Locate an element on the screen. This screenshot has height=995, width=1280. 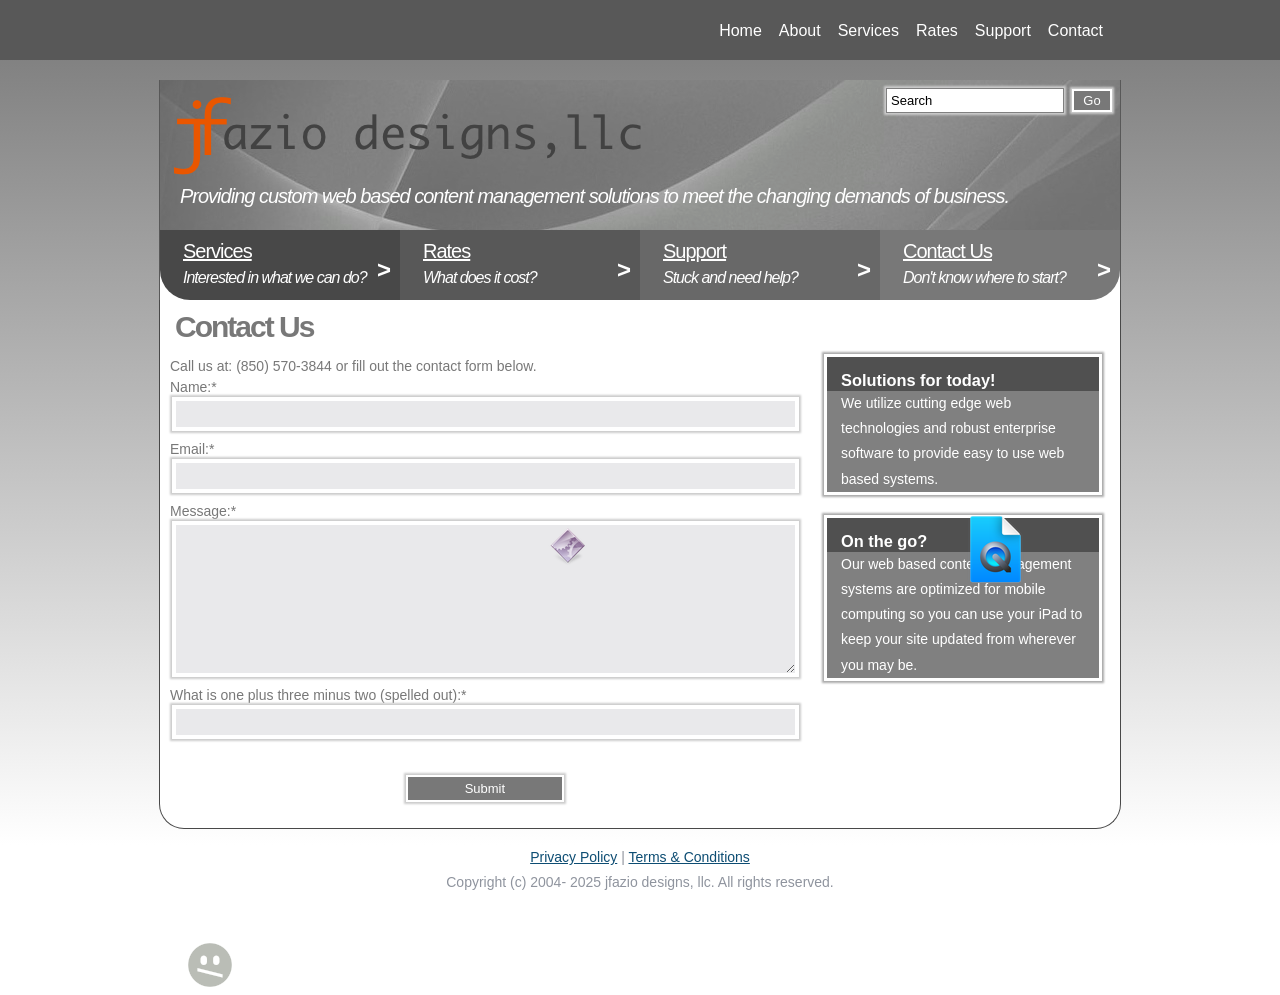
indicates an executable program file is located at coordinates (568, 546).